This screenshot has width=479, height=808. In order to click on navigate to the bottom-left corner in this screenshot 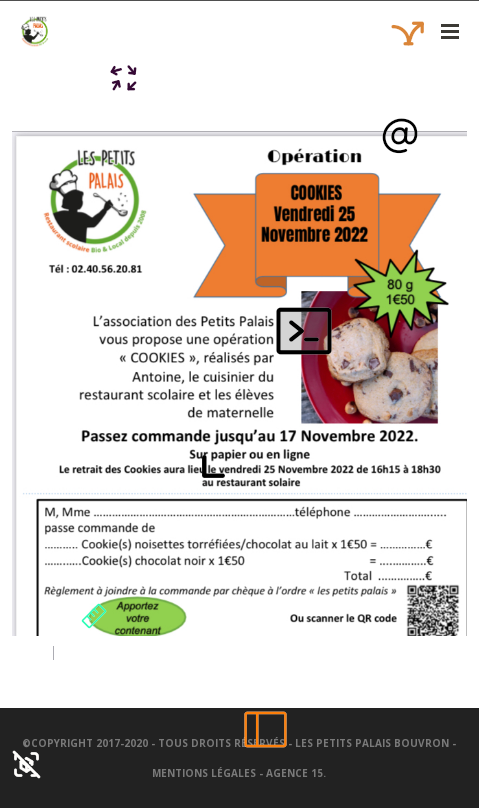, I will do `click(213, 466)`.